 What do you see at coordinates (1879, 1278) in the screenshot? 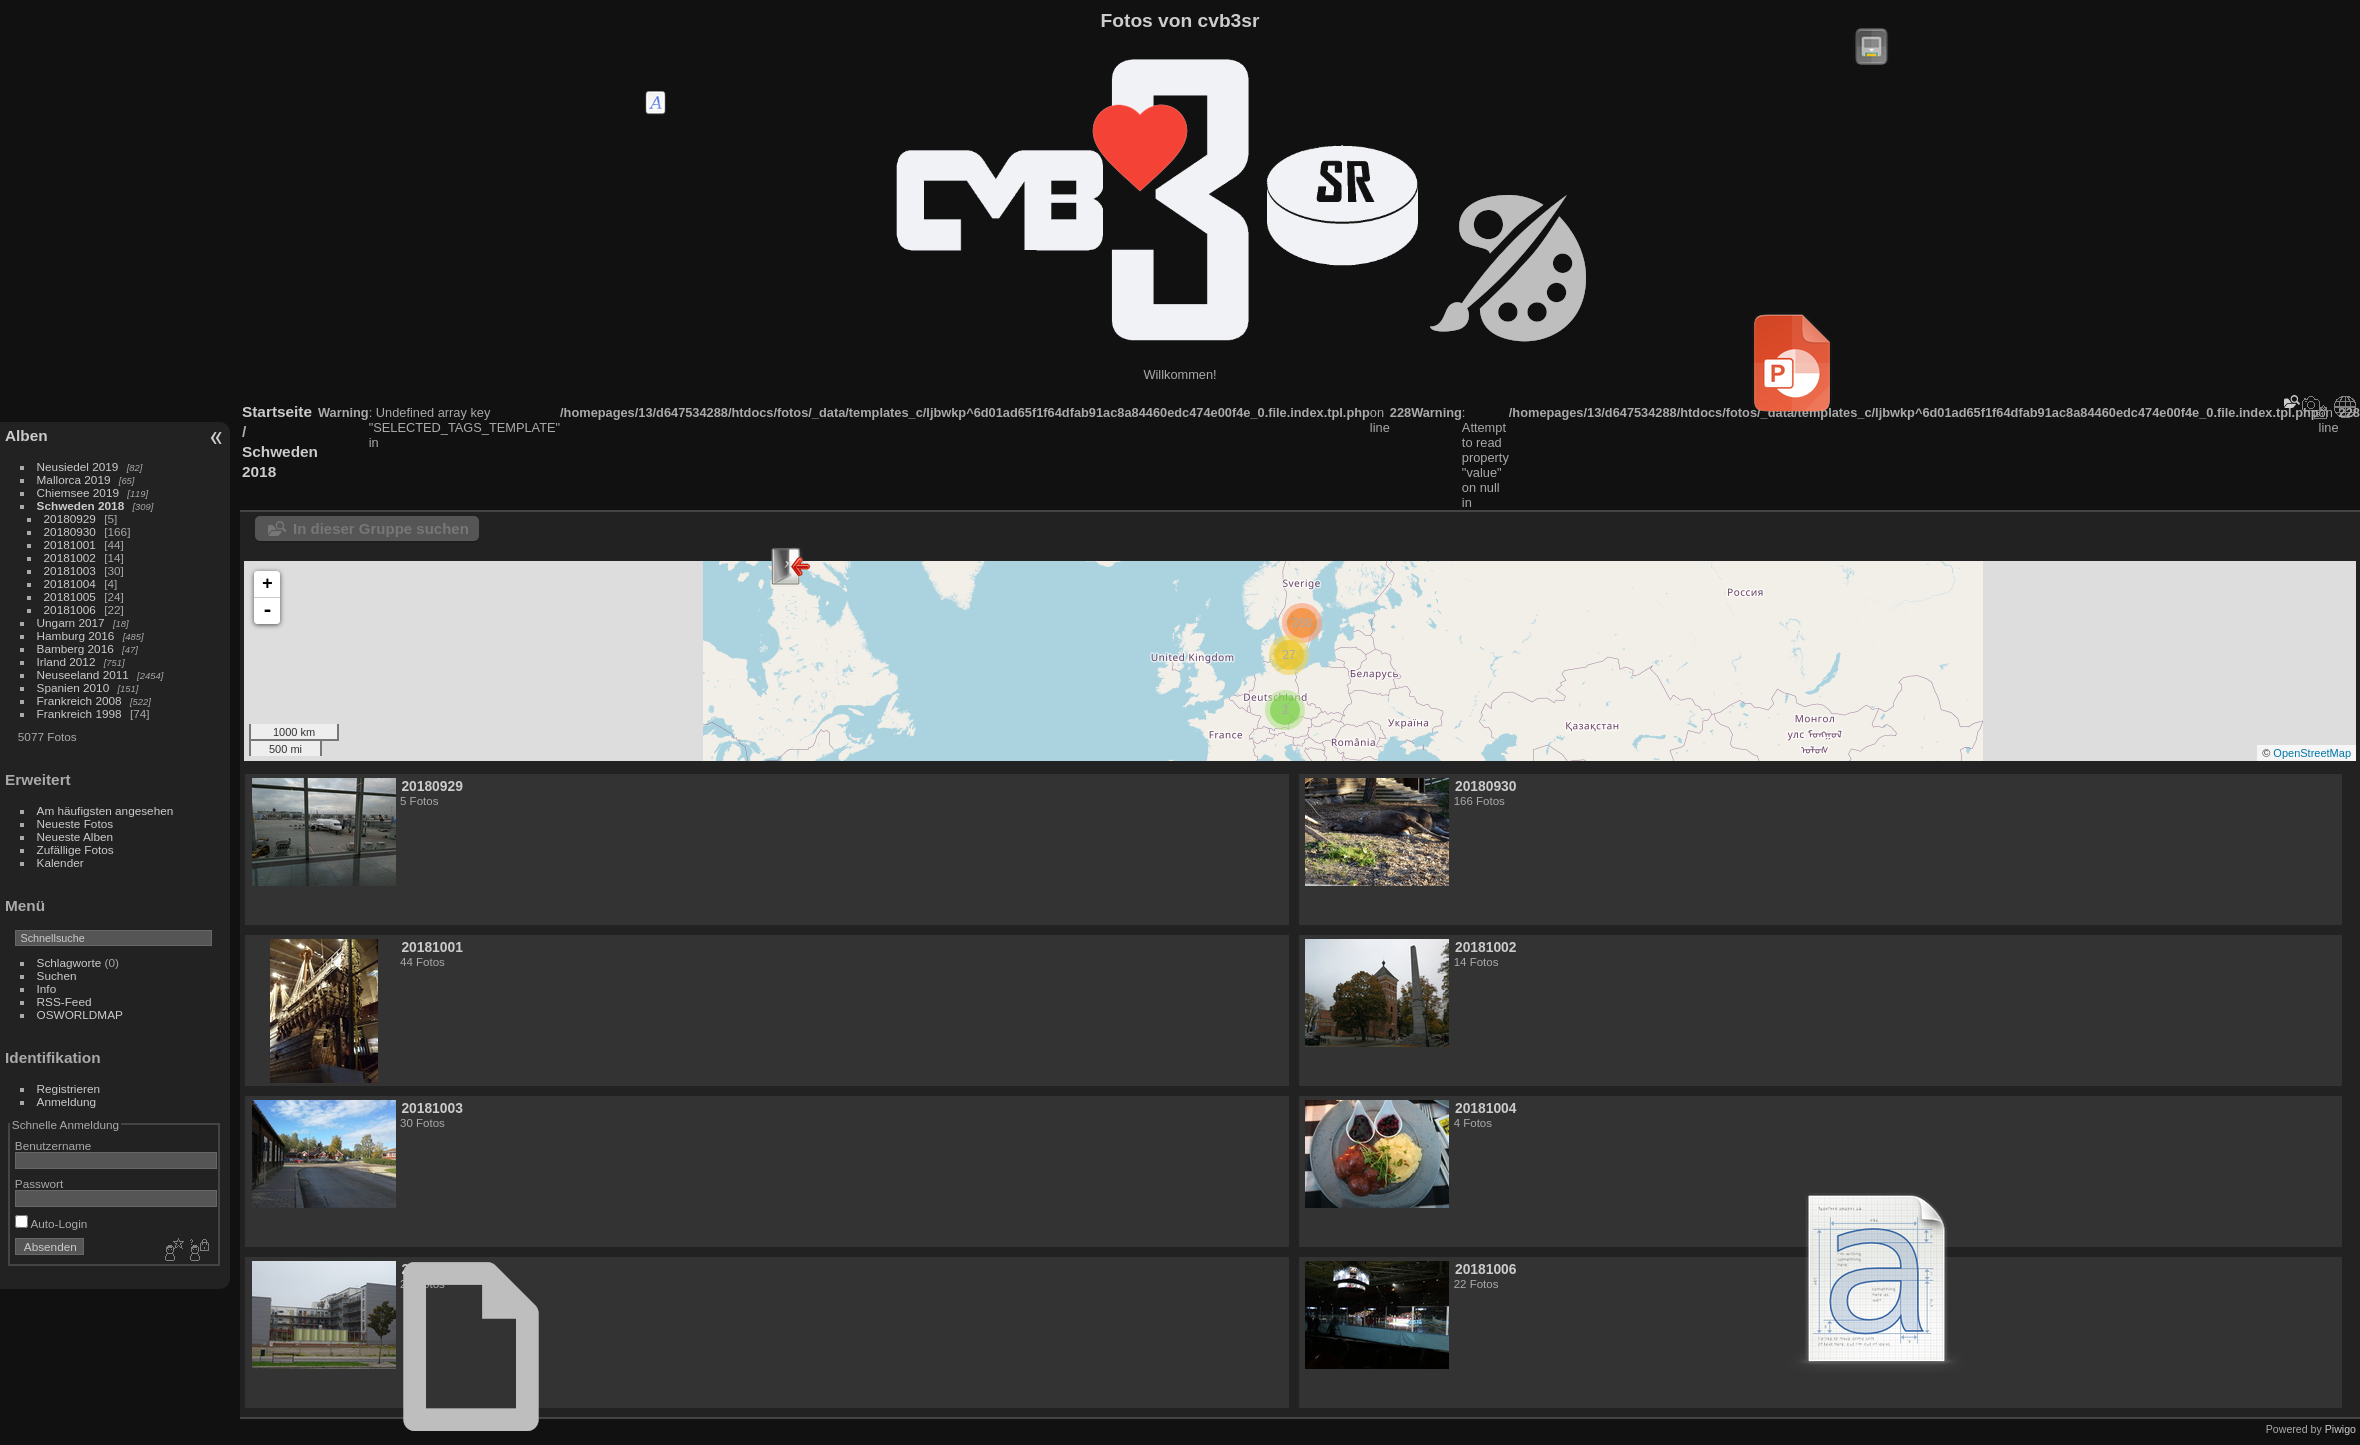
I see `a font file type indicator` at bounding box center [1879, 1278].